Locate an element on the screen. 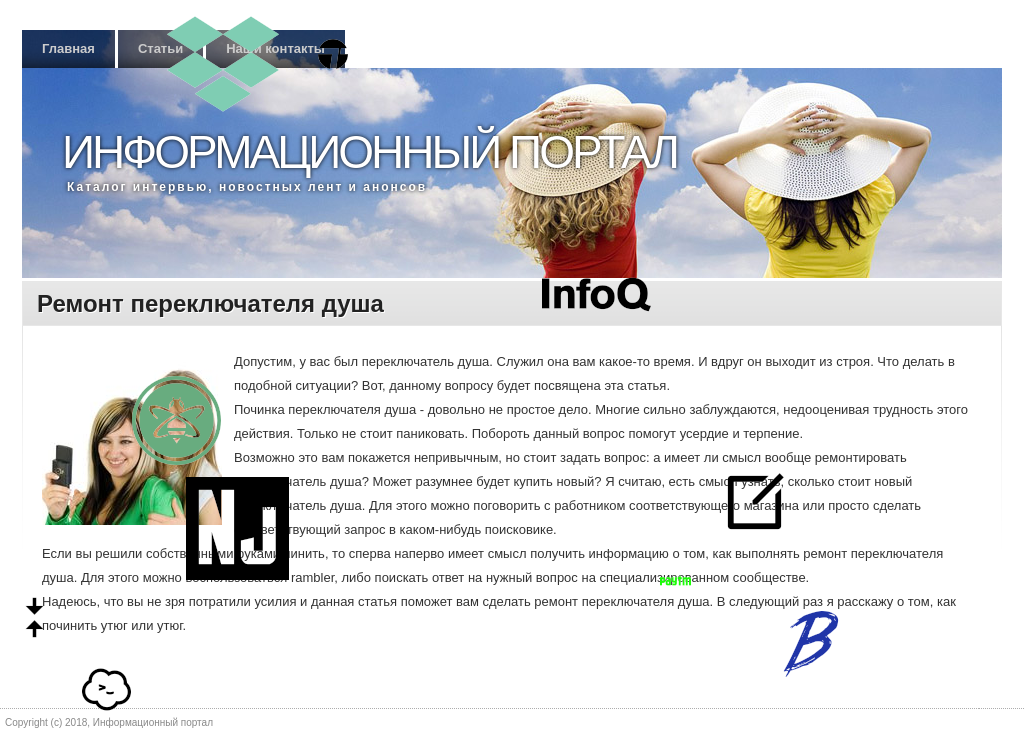 The height and width of the screenshot is (755, 1024). nunjucks templating engine logo is located at coordinates (237, 528).